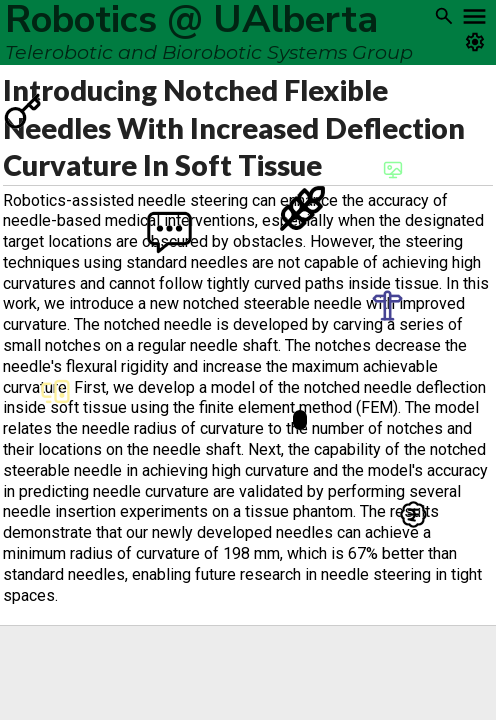 The height and width of the screenshot is (720, 496). I want to click on view Indian rupee pricing or payment, so click(413, 514).